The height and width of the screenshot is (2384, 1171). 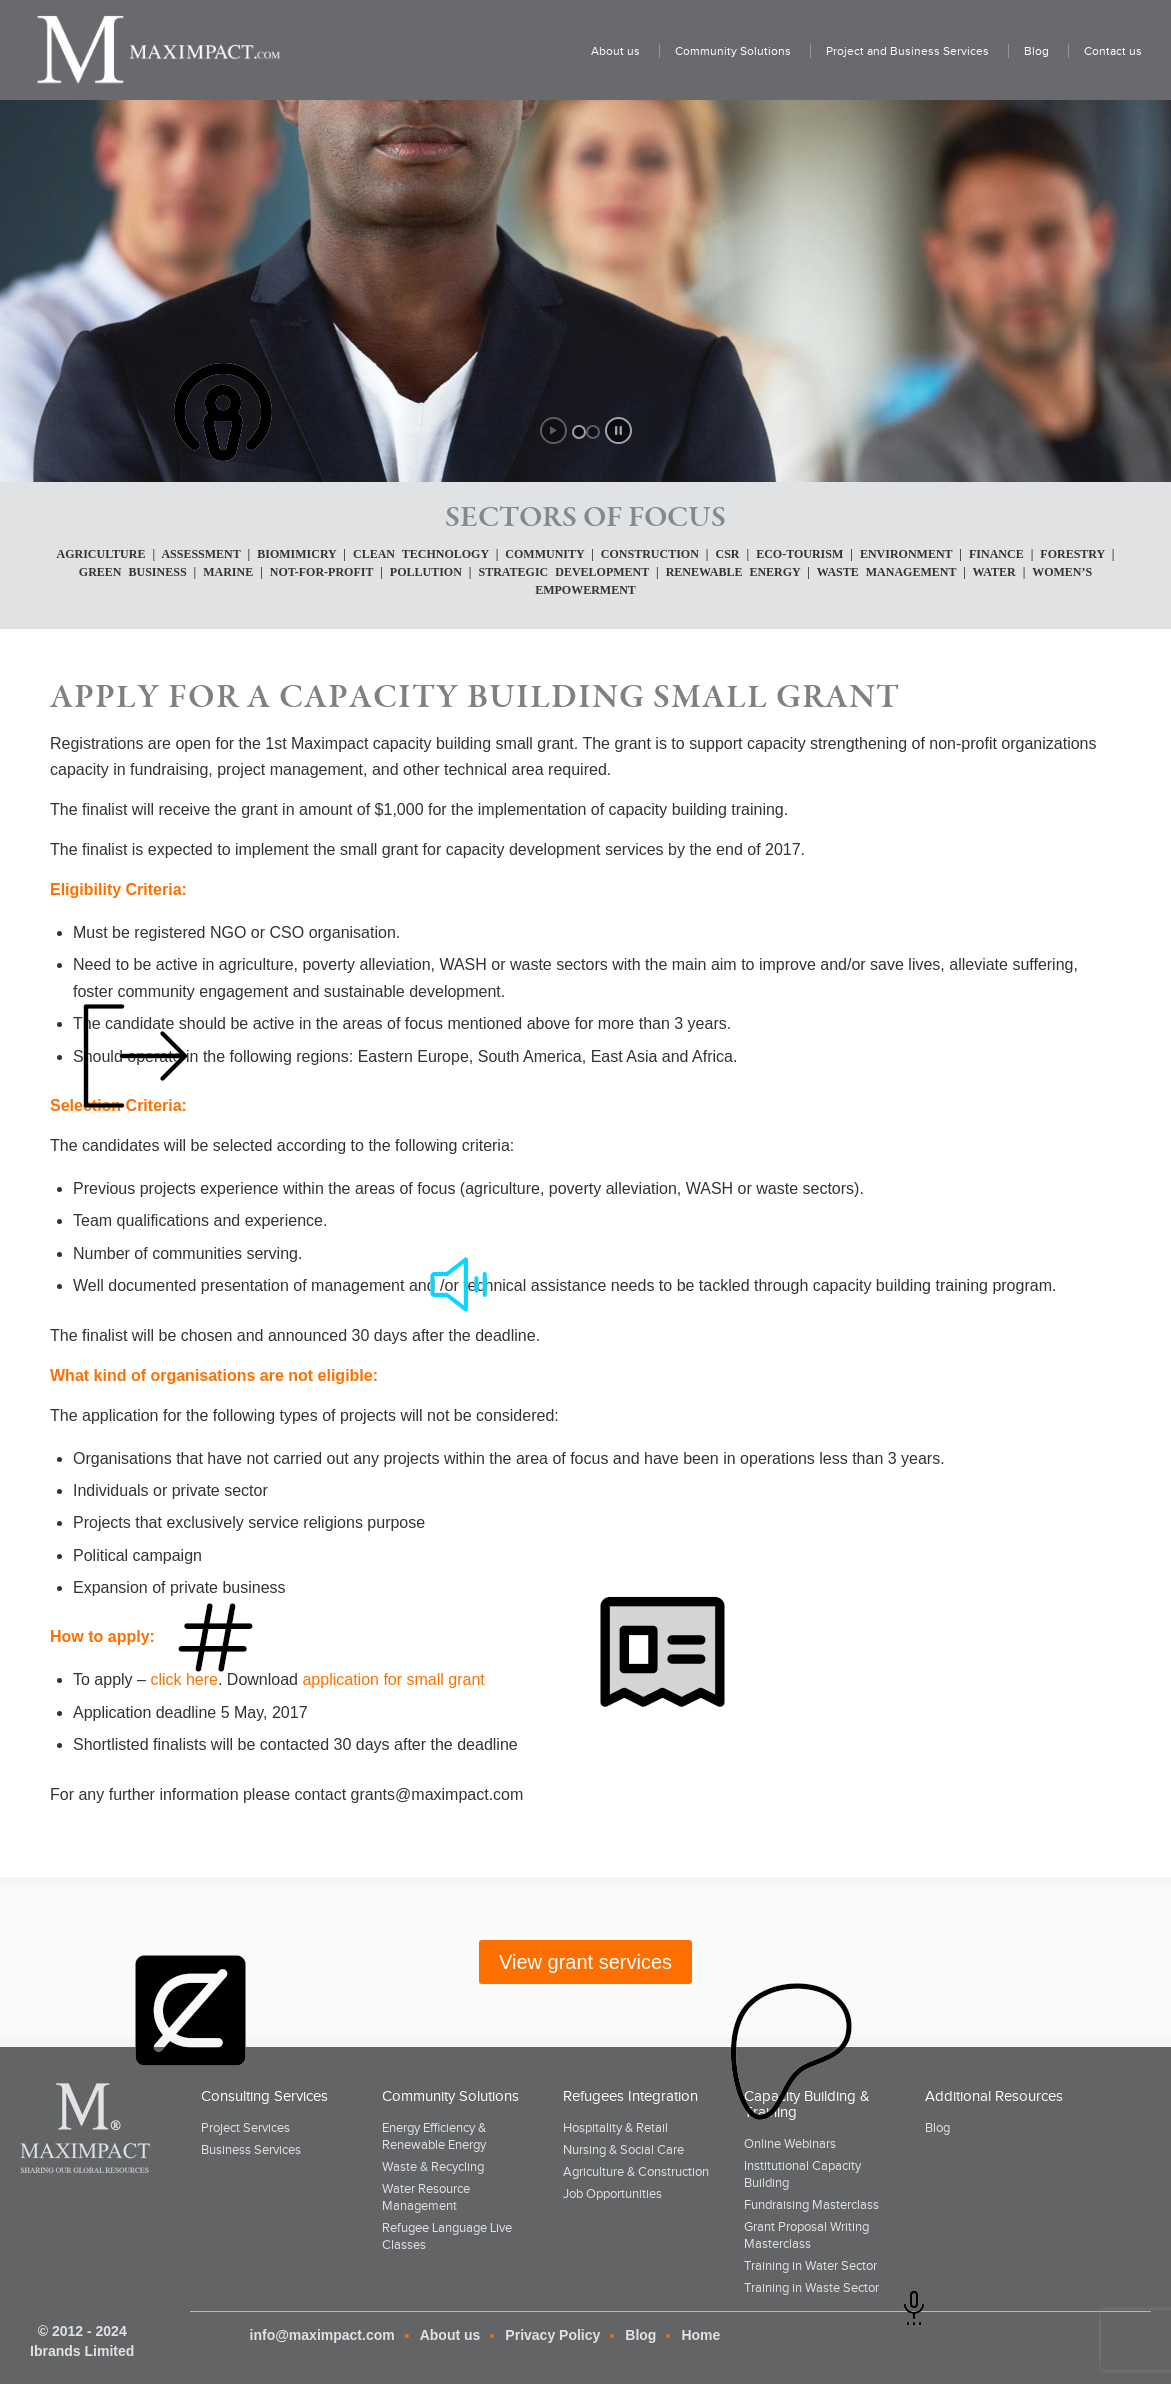 What do you see at coordinates (215, 1637) in the screenshot?
I see `view or add hashtags` at bounding box center [215, 1637].